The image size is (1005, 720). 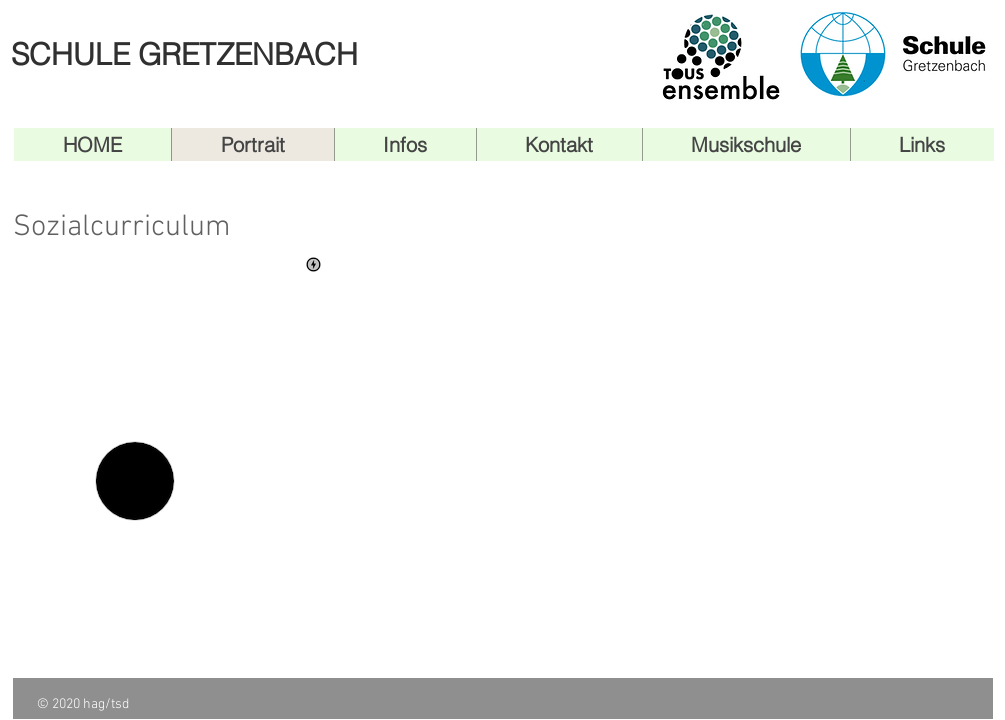 What do you see at coordinates (135, 481) in the screenshot?
I see `indicates a filled or selected radio button option` at bounding box center [135, 481].